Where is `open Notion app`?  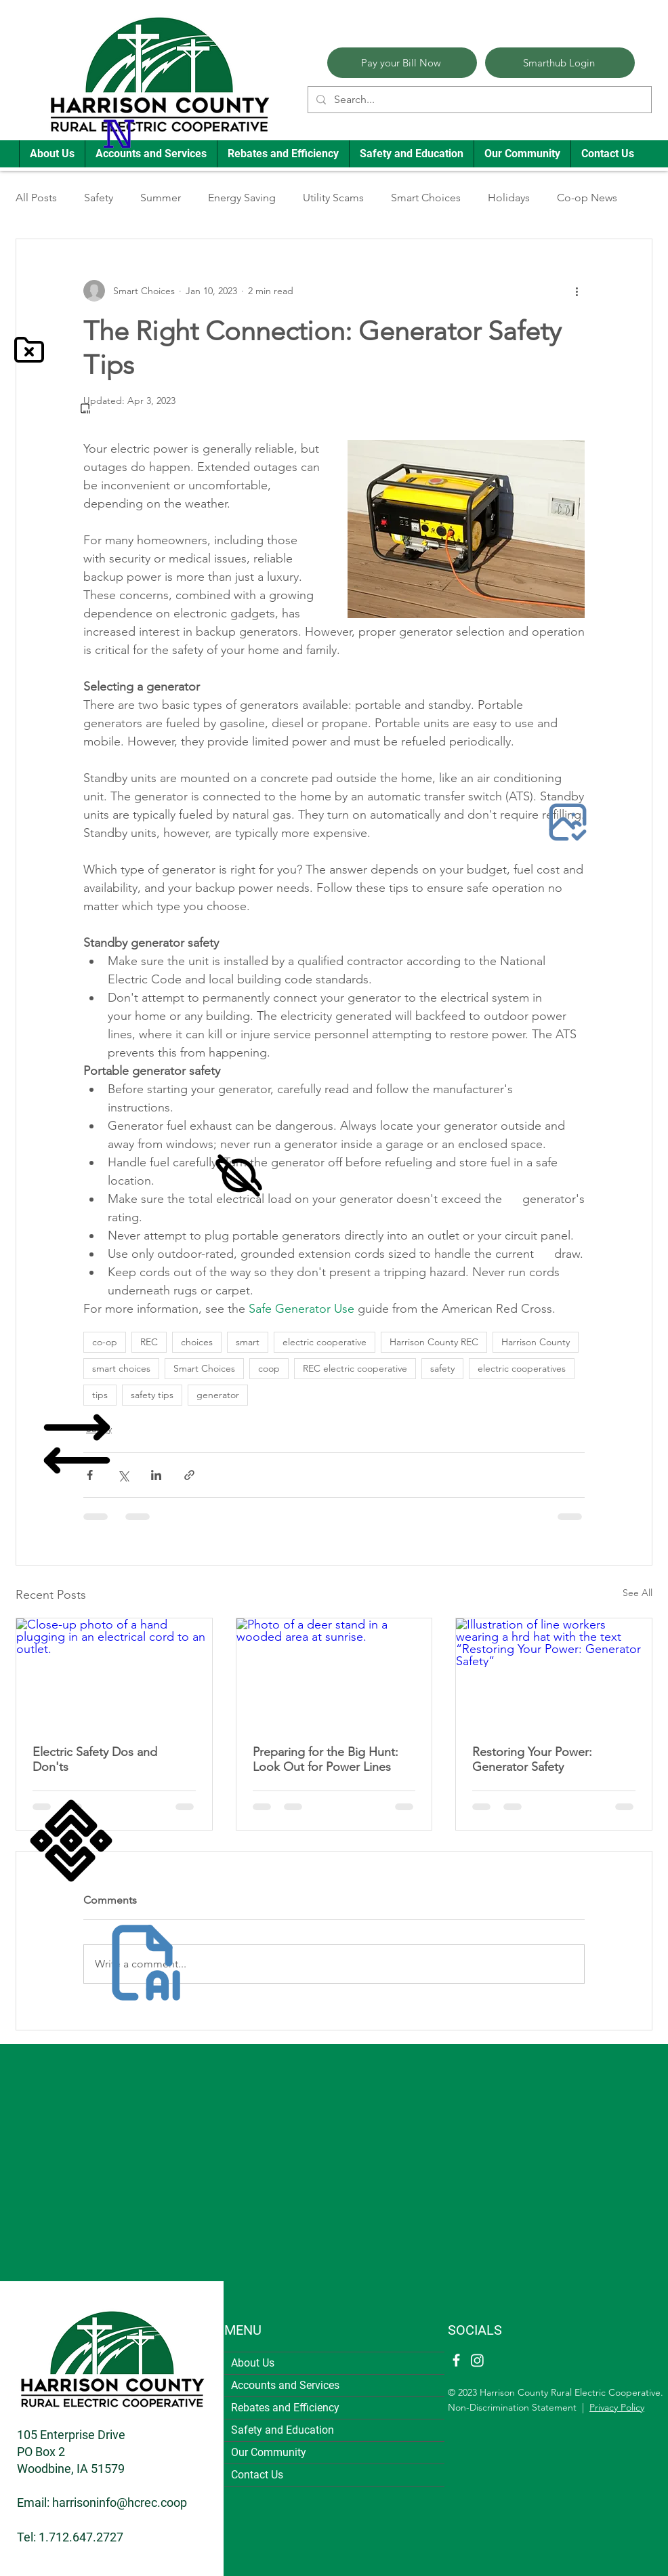
open Notion app is located at coordinates (119, 134).